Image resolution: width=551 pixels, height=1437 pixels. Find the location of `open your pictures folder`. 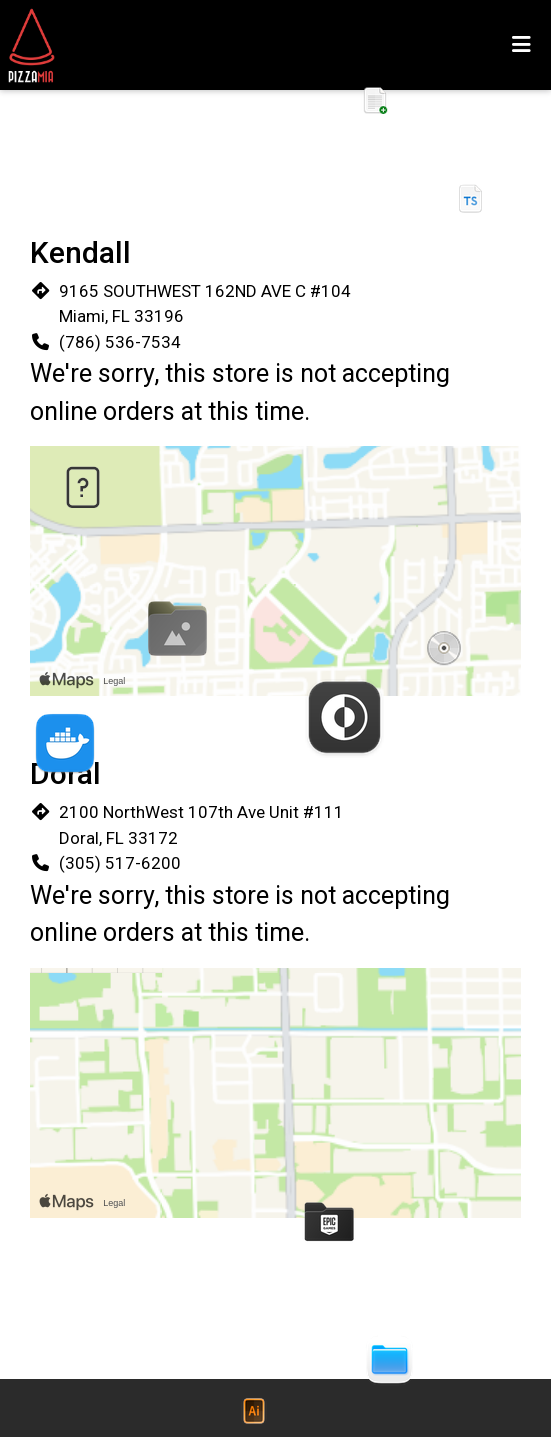

open your pictures folder is located at coordinates (177, 628).